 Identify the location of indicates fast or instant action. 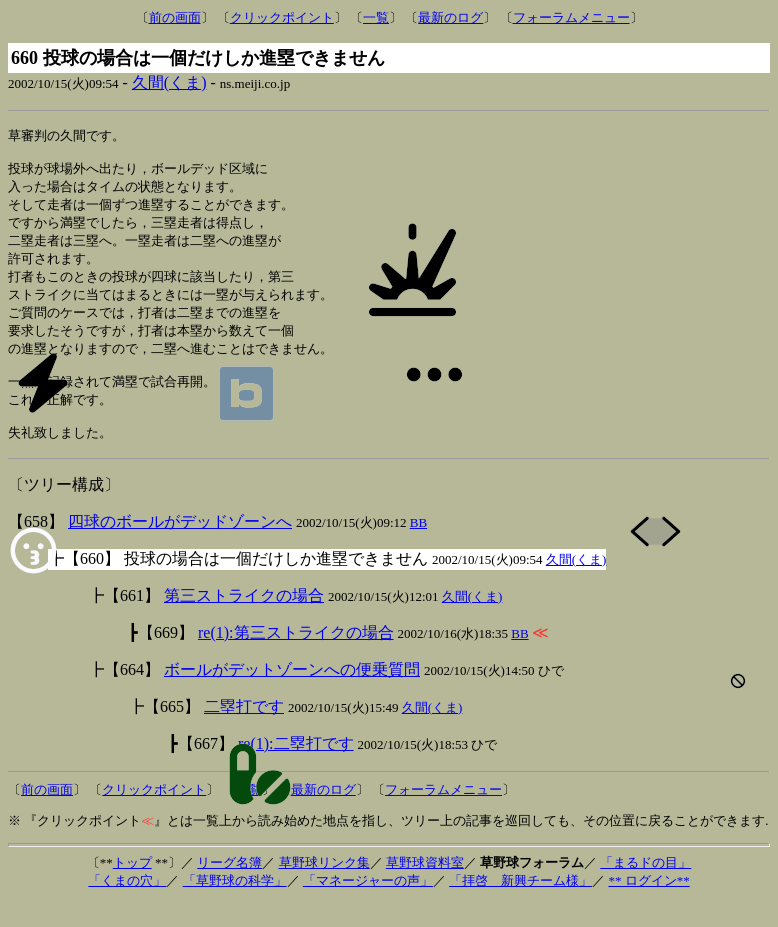
(43, 383).